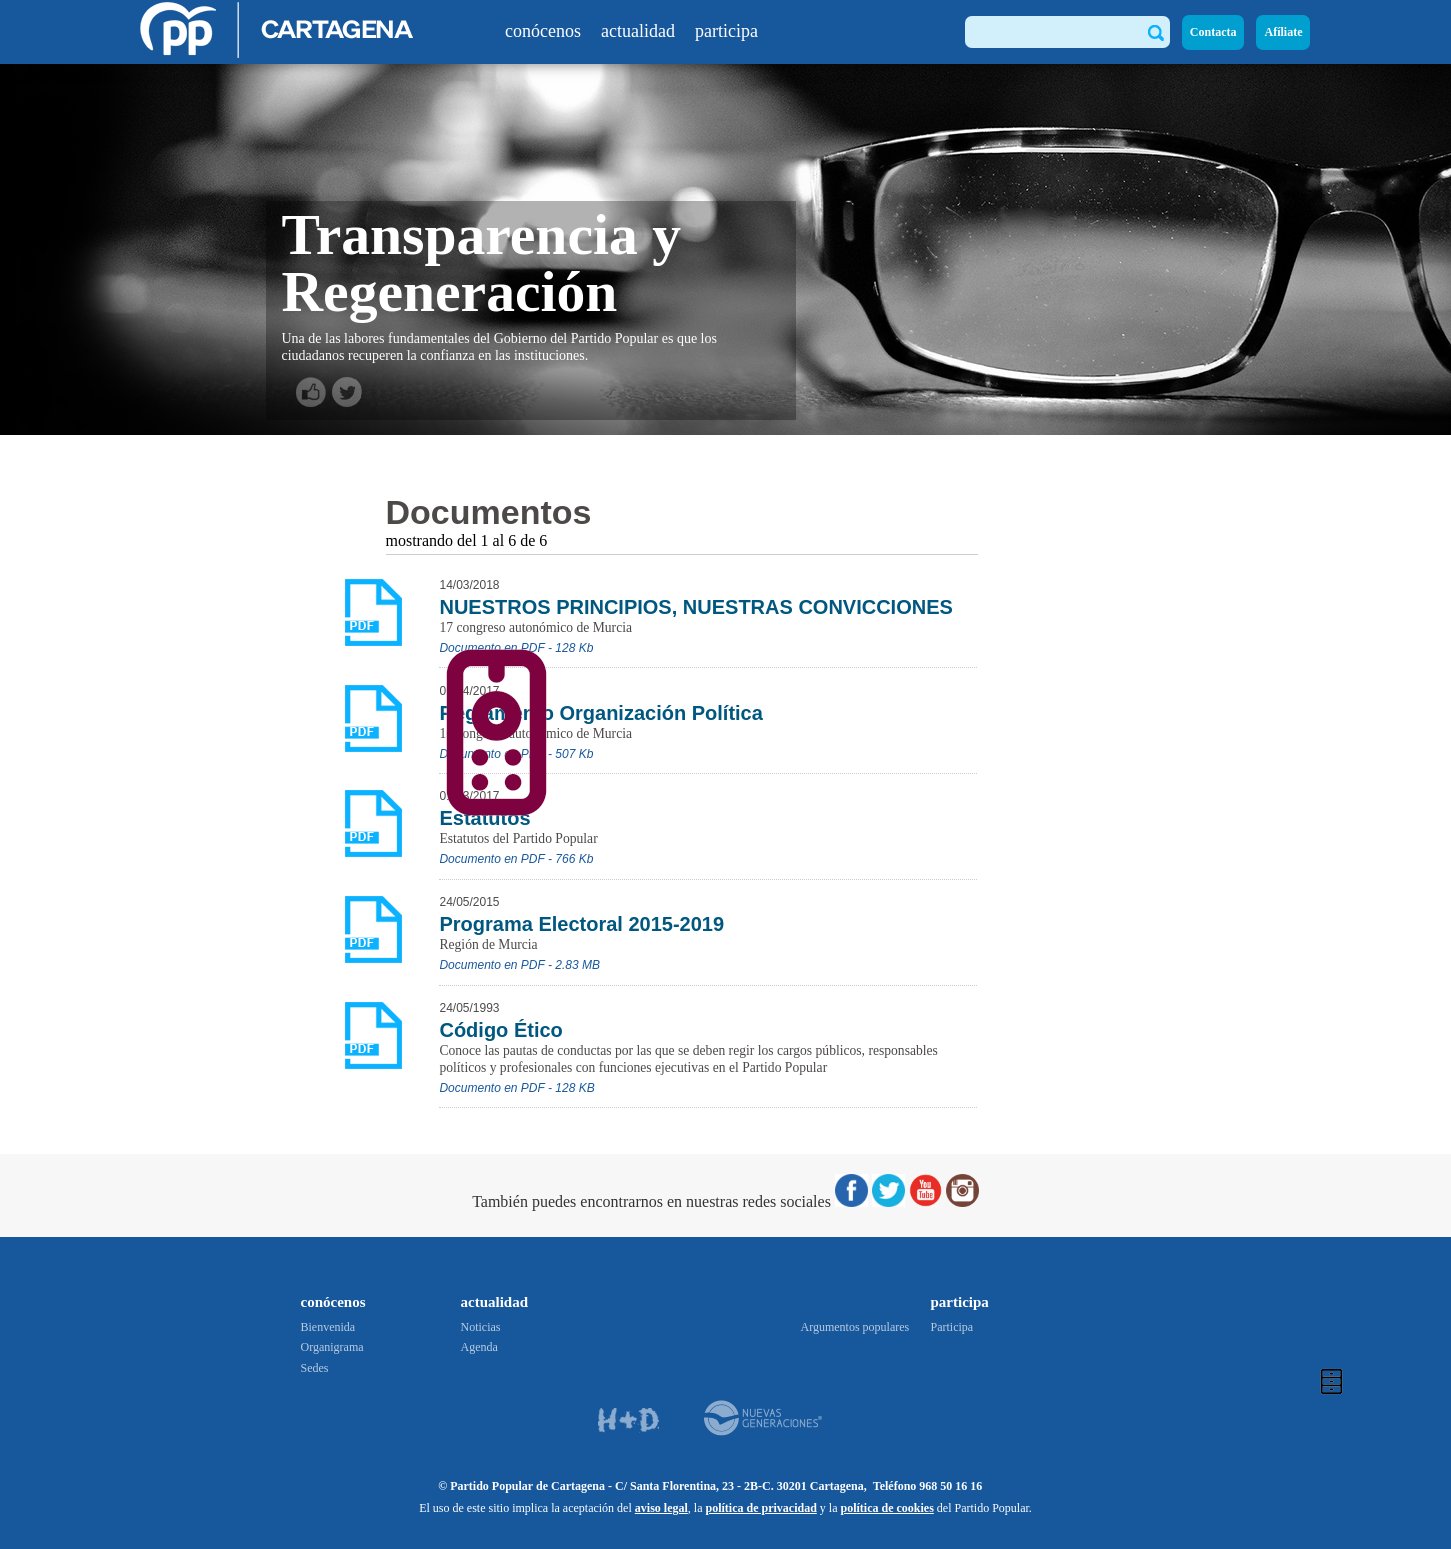 This screenshot has height=1549, width=1451. Describe the element at coordinates (1331, 1381) in the screenshot. I see `browse furniture or home decor items` at that location.